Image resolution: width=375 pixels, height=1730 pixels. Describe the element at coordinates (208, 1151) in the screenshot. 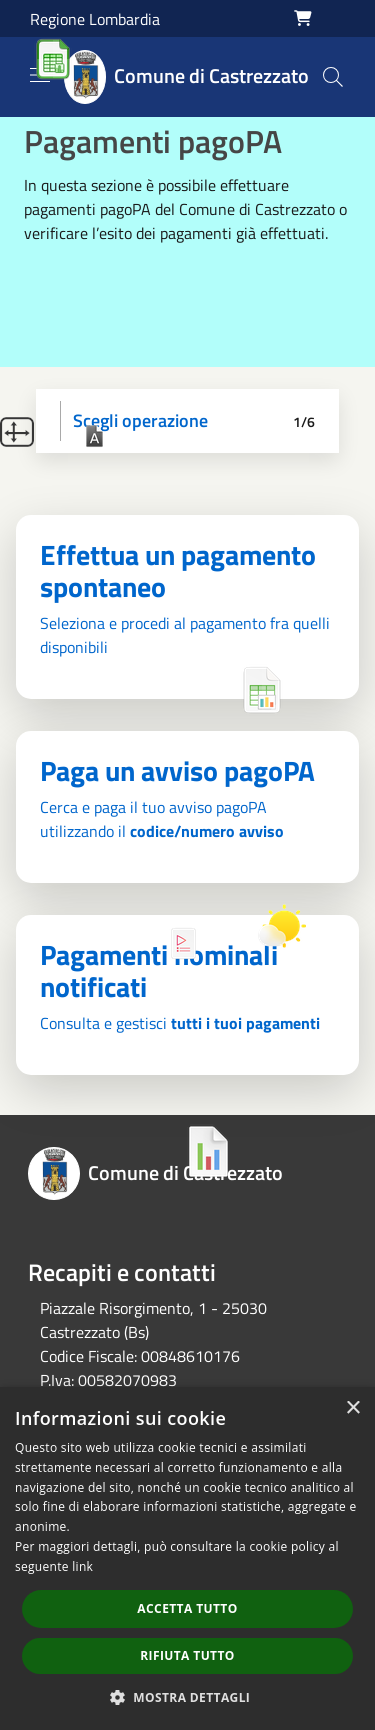

I see `open an opendocument chart file` at that location.